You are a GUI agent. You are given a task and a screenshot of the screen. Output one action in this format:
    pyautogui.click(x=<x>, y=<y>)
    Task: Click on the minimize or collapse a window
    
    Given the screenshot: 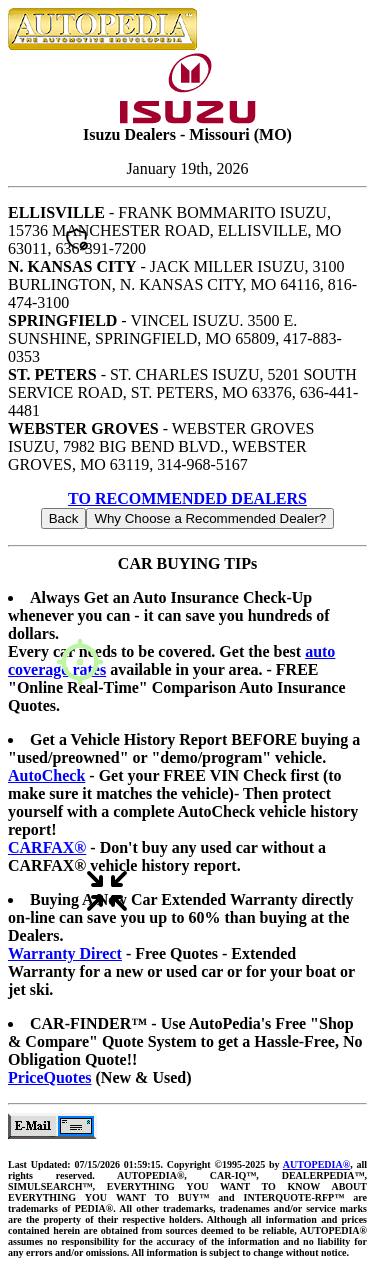 What is the action you would take?
    pyautogui.click(x=107, y=891)
    